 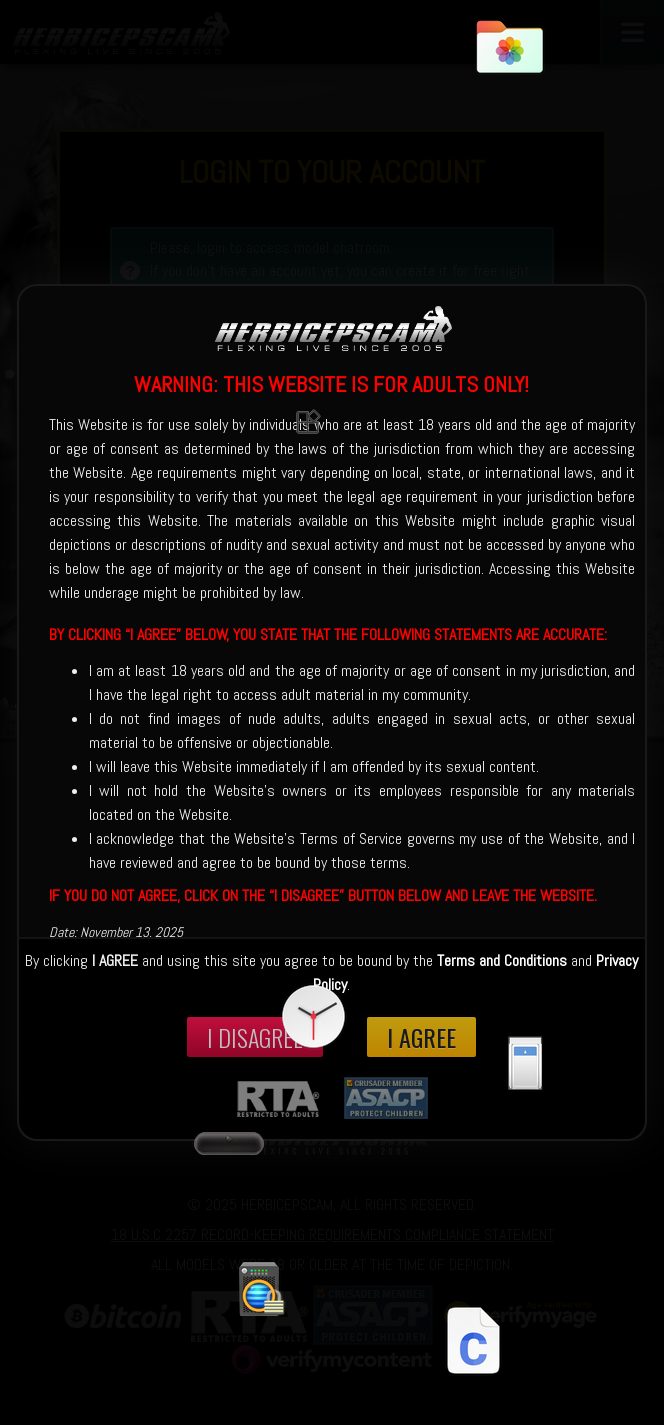 What do you see at coordinates (509, 48) in the screenshot?
I see `open icloud photos folder` at bounding box center [509, 48].